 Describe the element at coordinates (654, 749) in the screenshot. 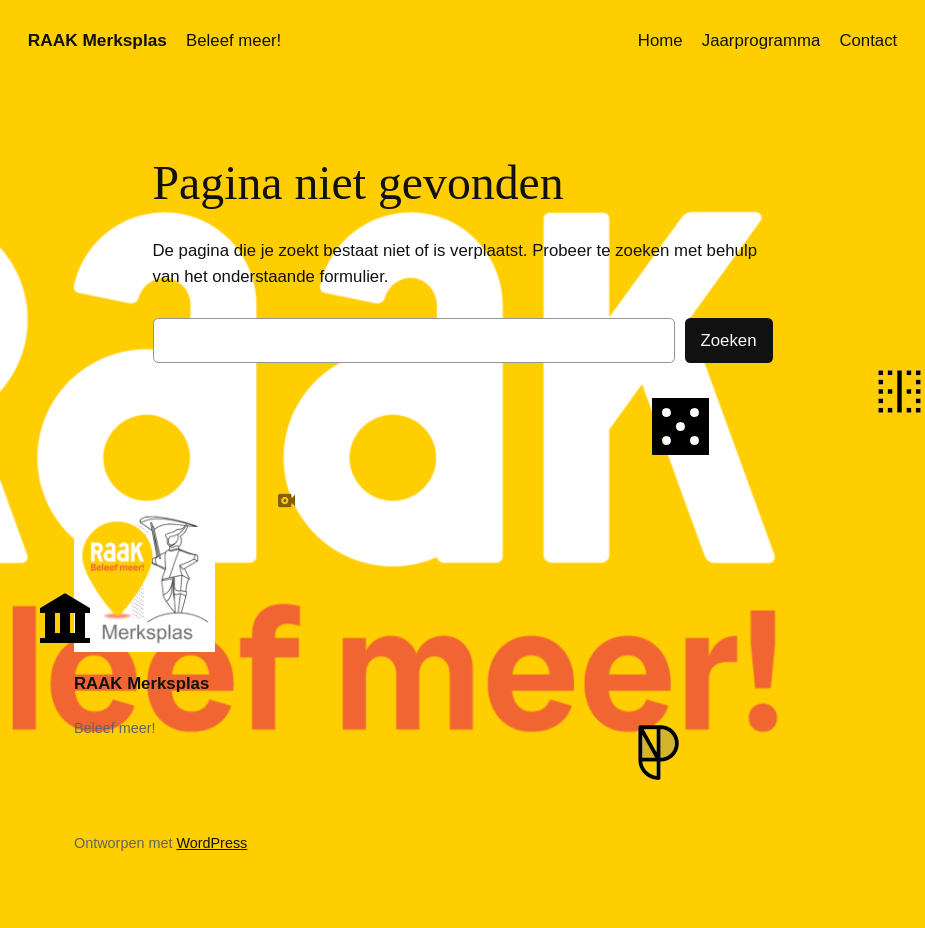

I see `phosphor icons library branding logo` at that location.